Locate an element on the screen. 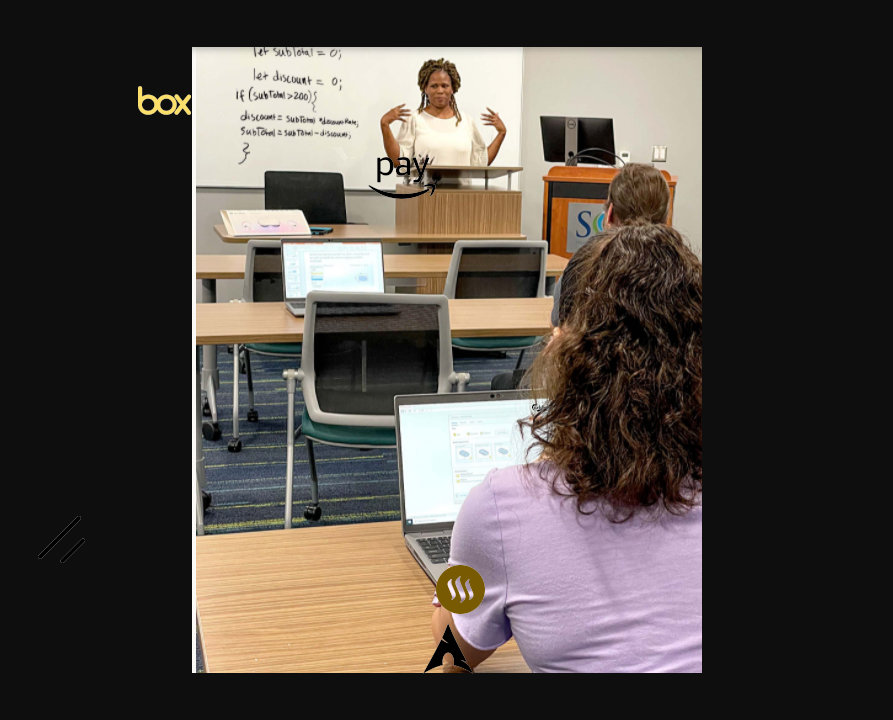 This screenshot has width=893, height=720. Carlsberg Group company logo is located at coordinates (541, 409).